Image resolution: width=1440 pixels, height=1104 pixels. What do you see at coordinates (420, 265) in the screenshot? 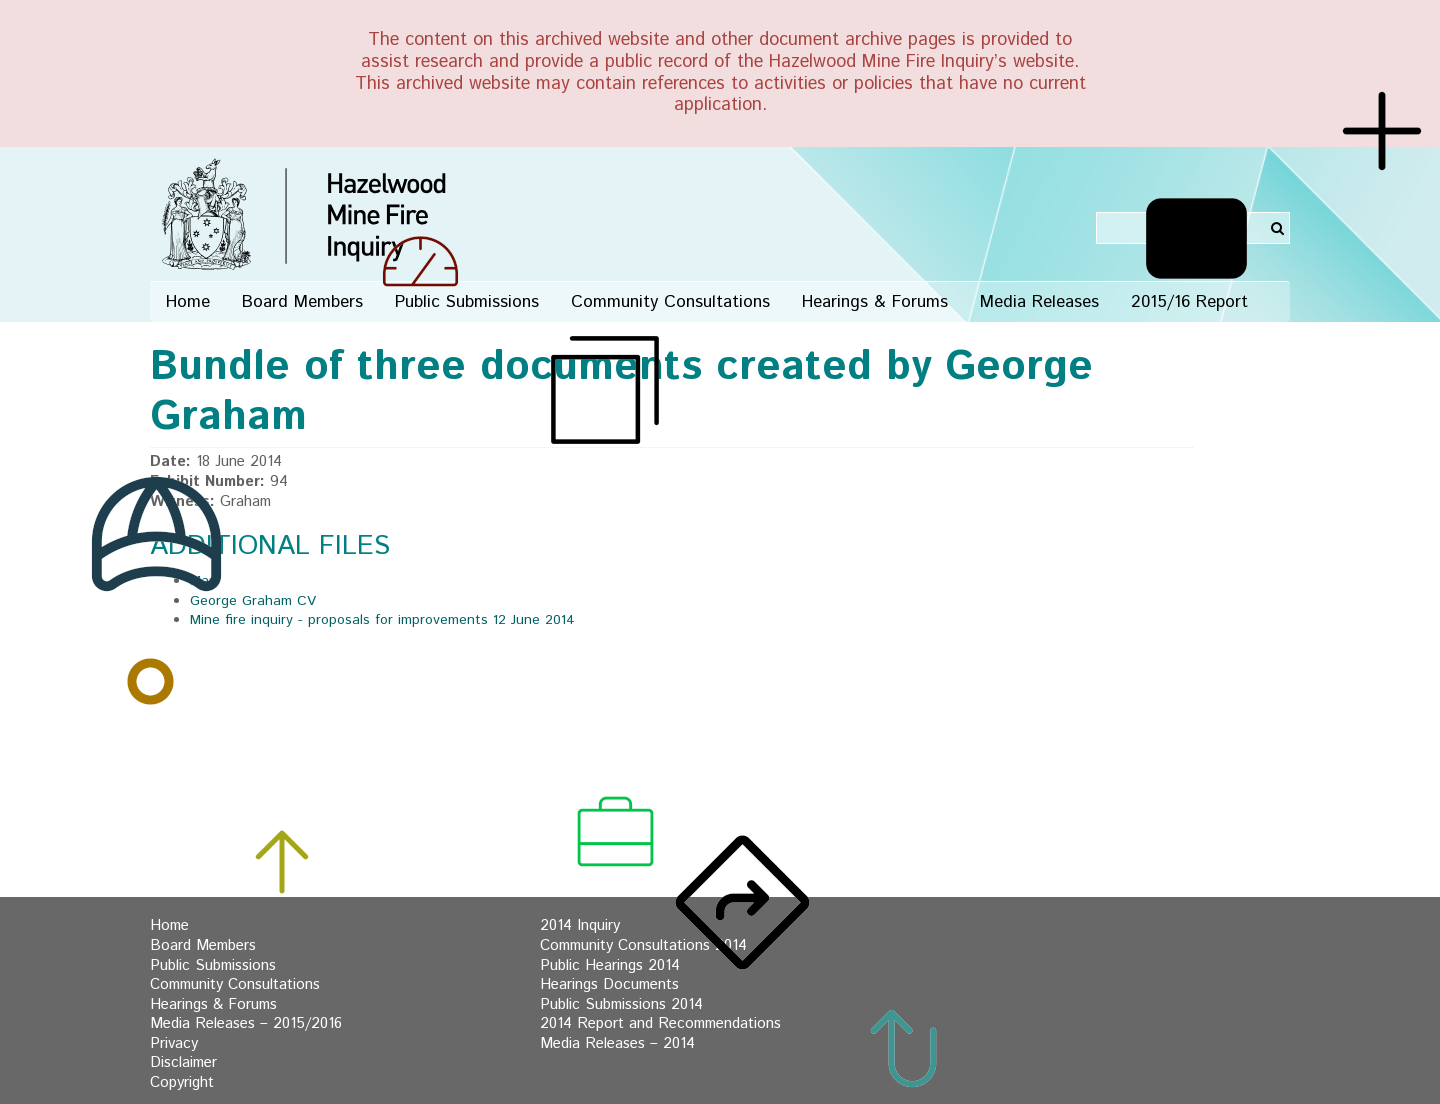
I see `view performance or speed metrics` at bounding box center [420, 265].